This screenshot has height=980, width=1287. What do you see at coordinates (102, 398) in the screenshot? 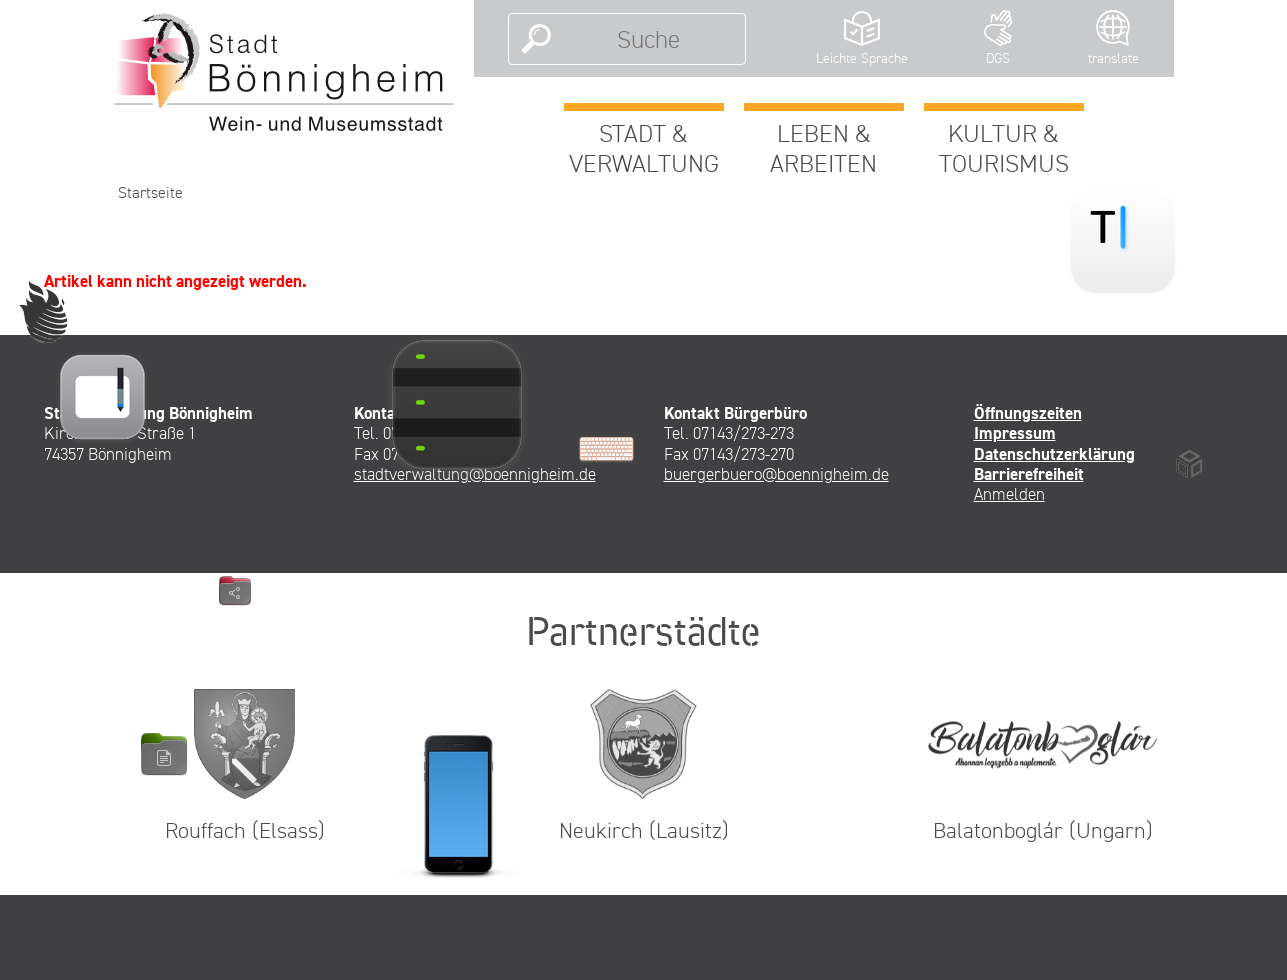
I see `access tablet and display preferences` at bounding box center [102, 398].